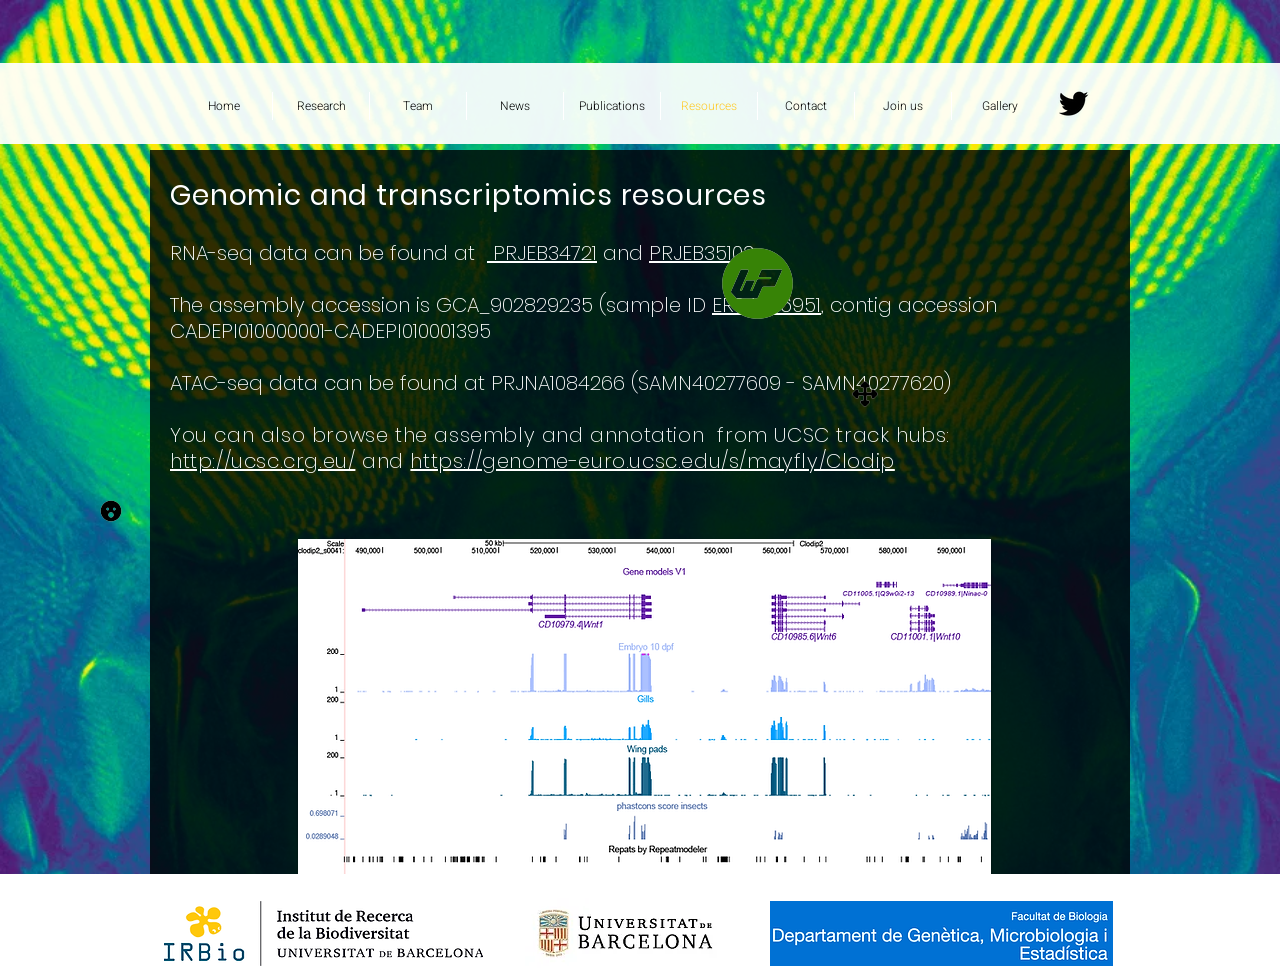 The image size is (1280, 969). Describe the element at coordinates (111, 511) in the screenshot. I see `indicates surprising or unexpected content` at that location.